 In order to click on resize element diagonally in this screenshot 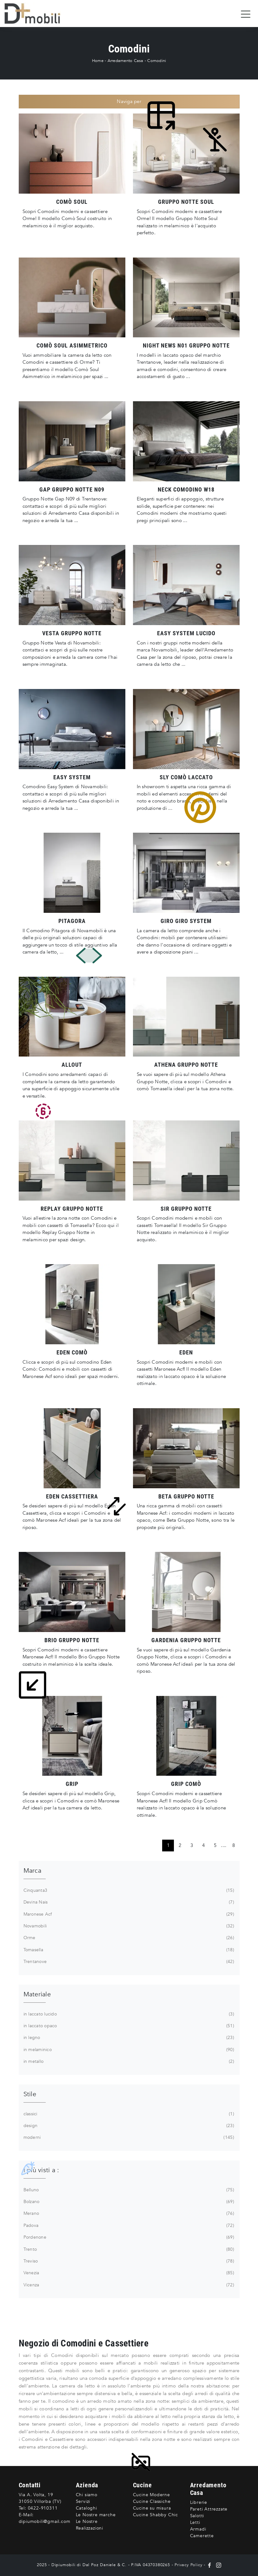, I will do `click(116, 1506)`.